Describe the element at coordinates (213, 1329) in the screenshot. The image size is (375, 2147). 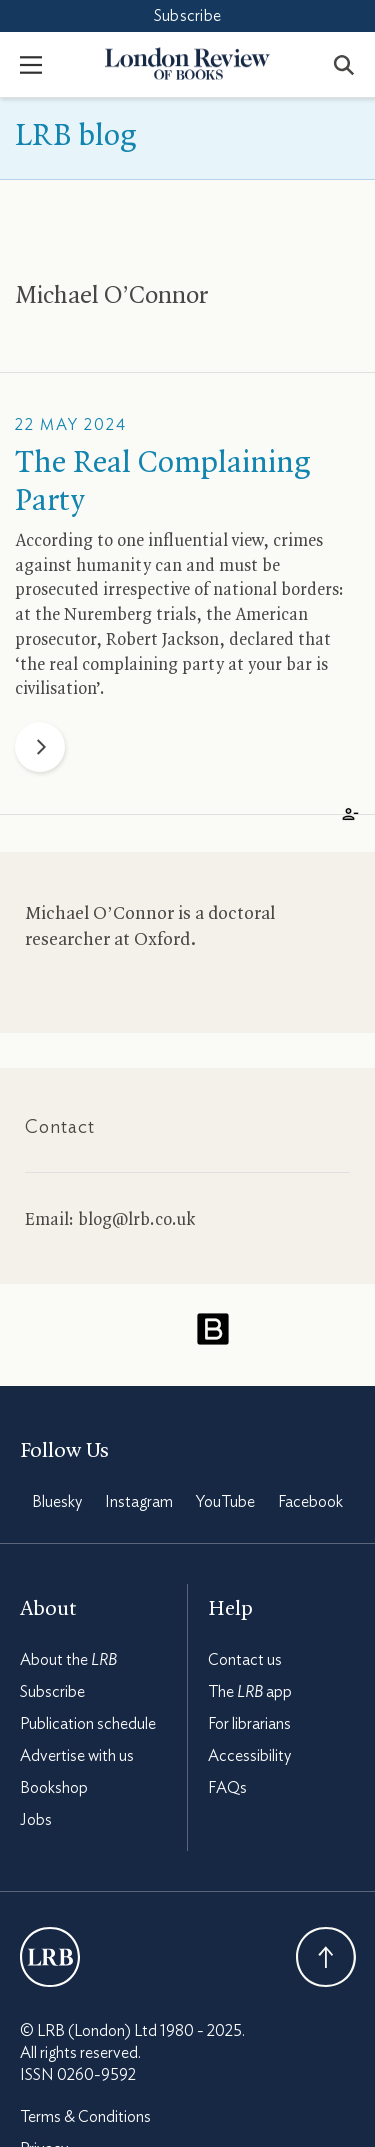
I see `apply bold formatting to selected text` at that location.